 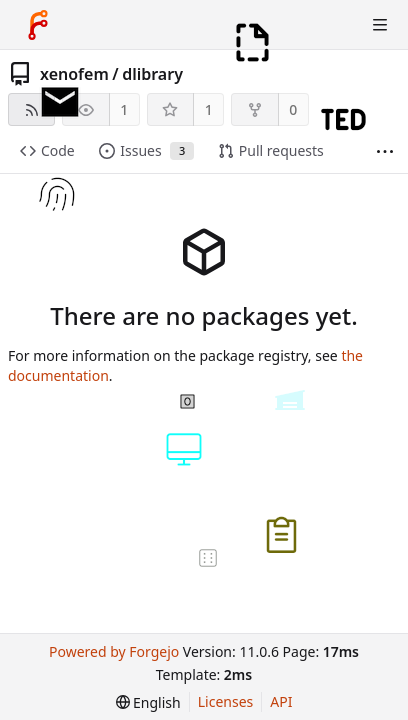 What do you see at coordinates (57, 194) in the screenshot?
I see `authenticate with fingerprint` at bounding box center [57, 194].